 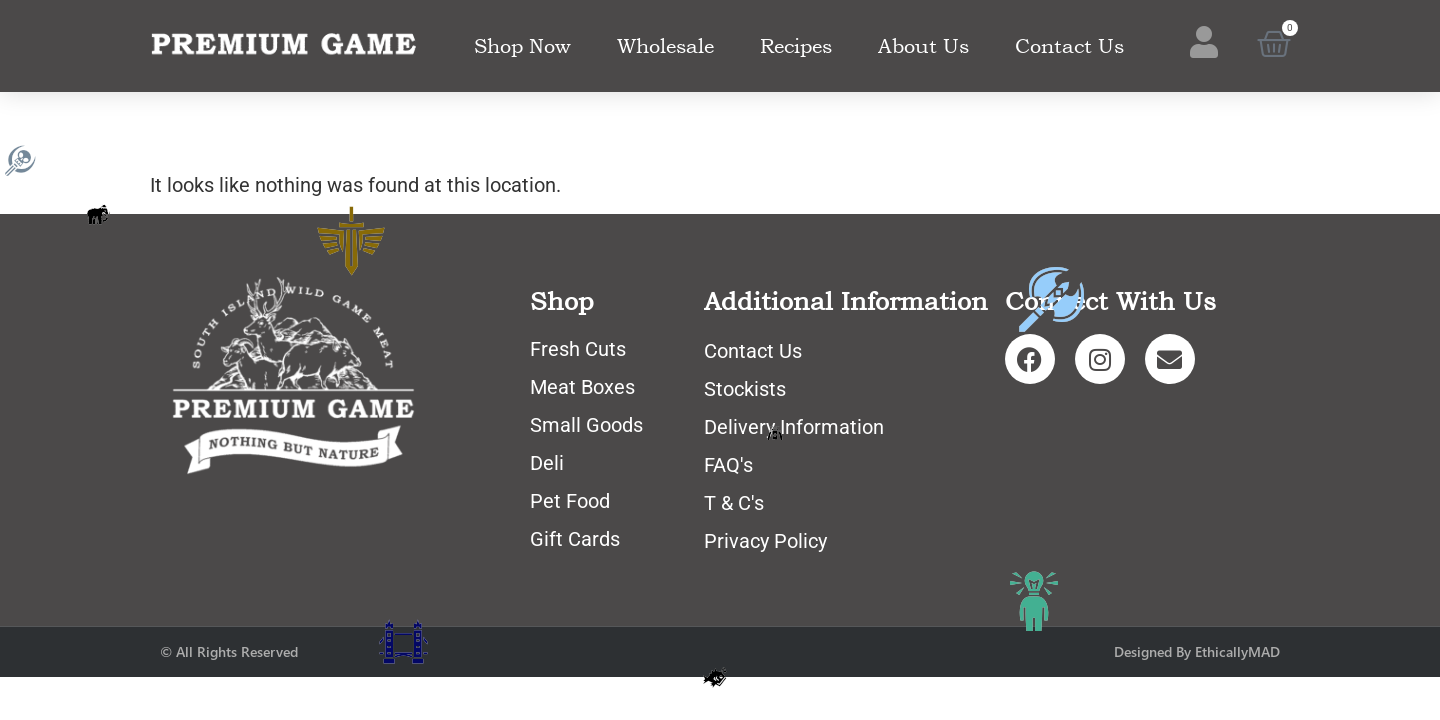 What do you see at coordinates (20, 160) in the screenshot?
I see `select necromancer or dark mage class` at bounding box center [20, 160].